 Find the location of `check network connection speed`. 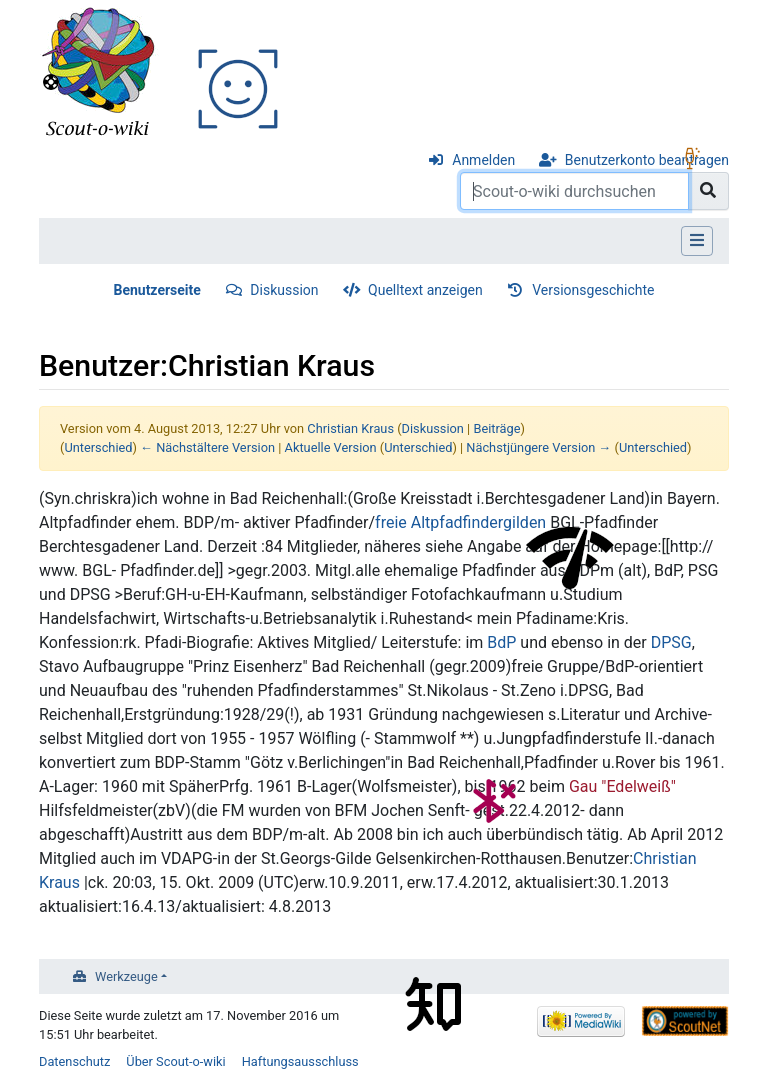

check network connection speed is located at coordinates (570, 557).